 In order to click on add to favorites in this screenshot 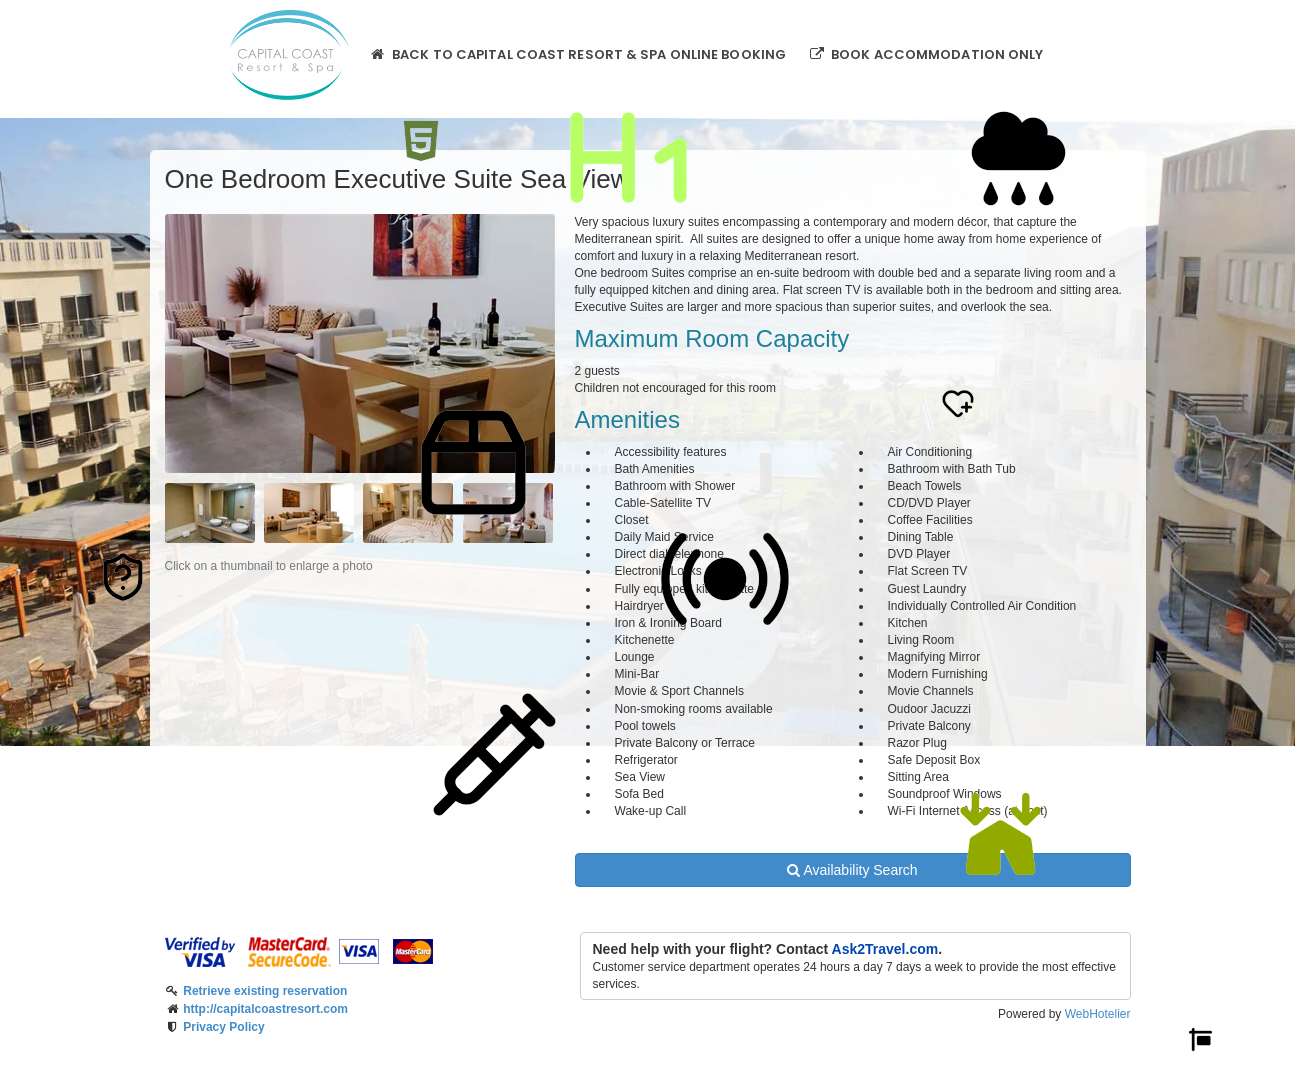, I will do `click(958, 403)`.